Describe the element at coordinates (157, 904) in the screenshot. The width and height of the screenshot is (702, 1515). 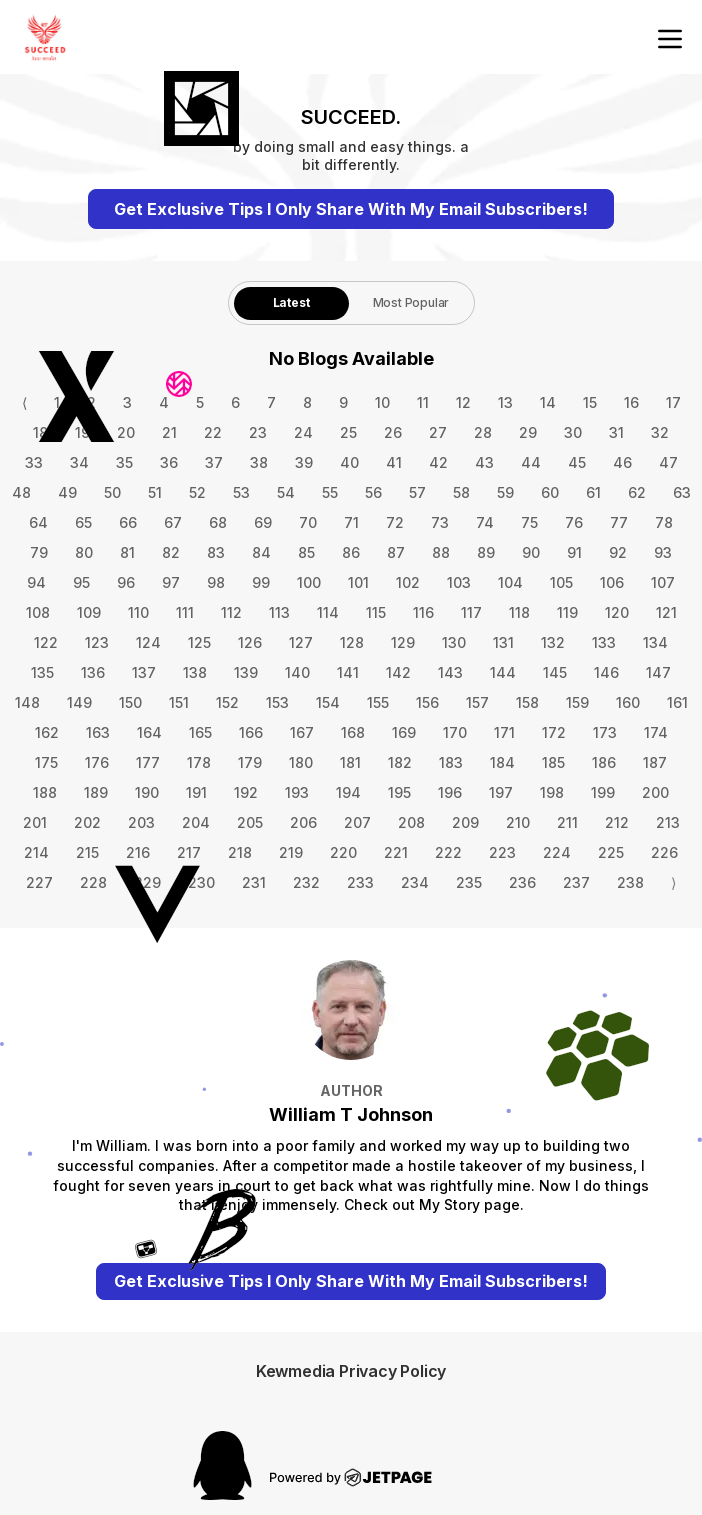
I see `vitess database clustering platform logo` at that location.